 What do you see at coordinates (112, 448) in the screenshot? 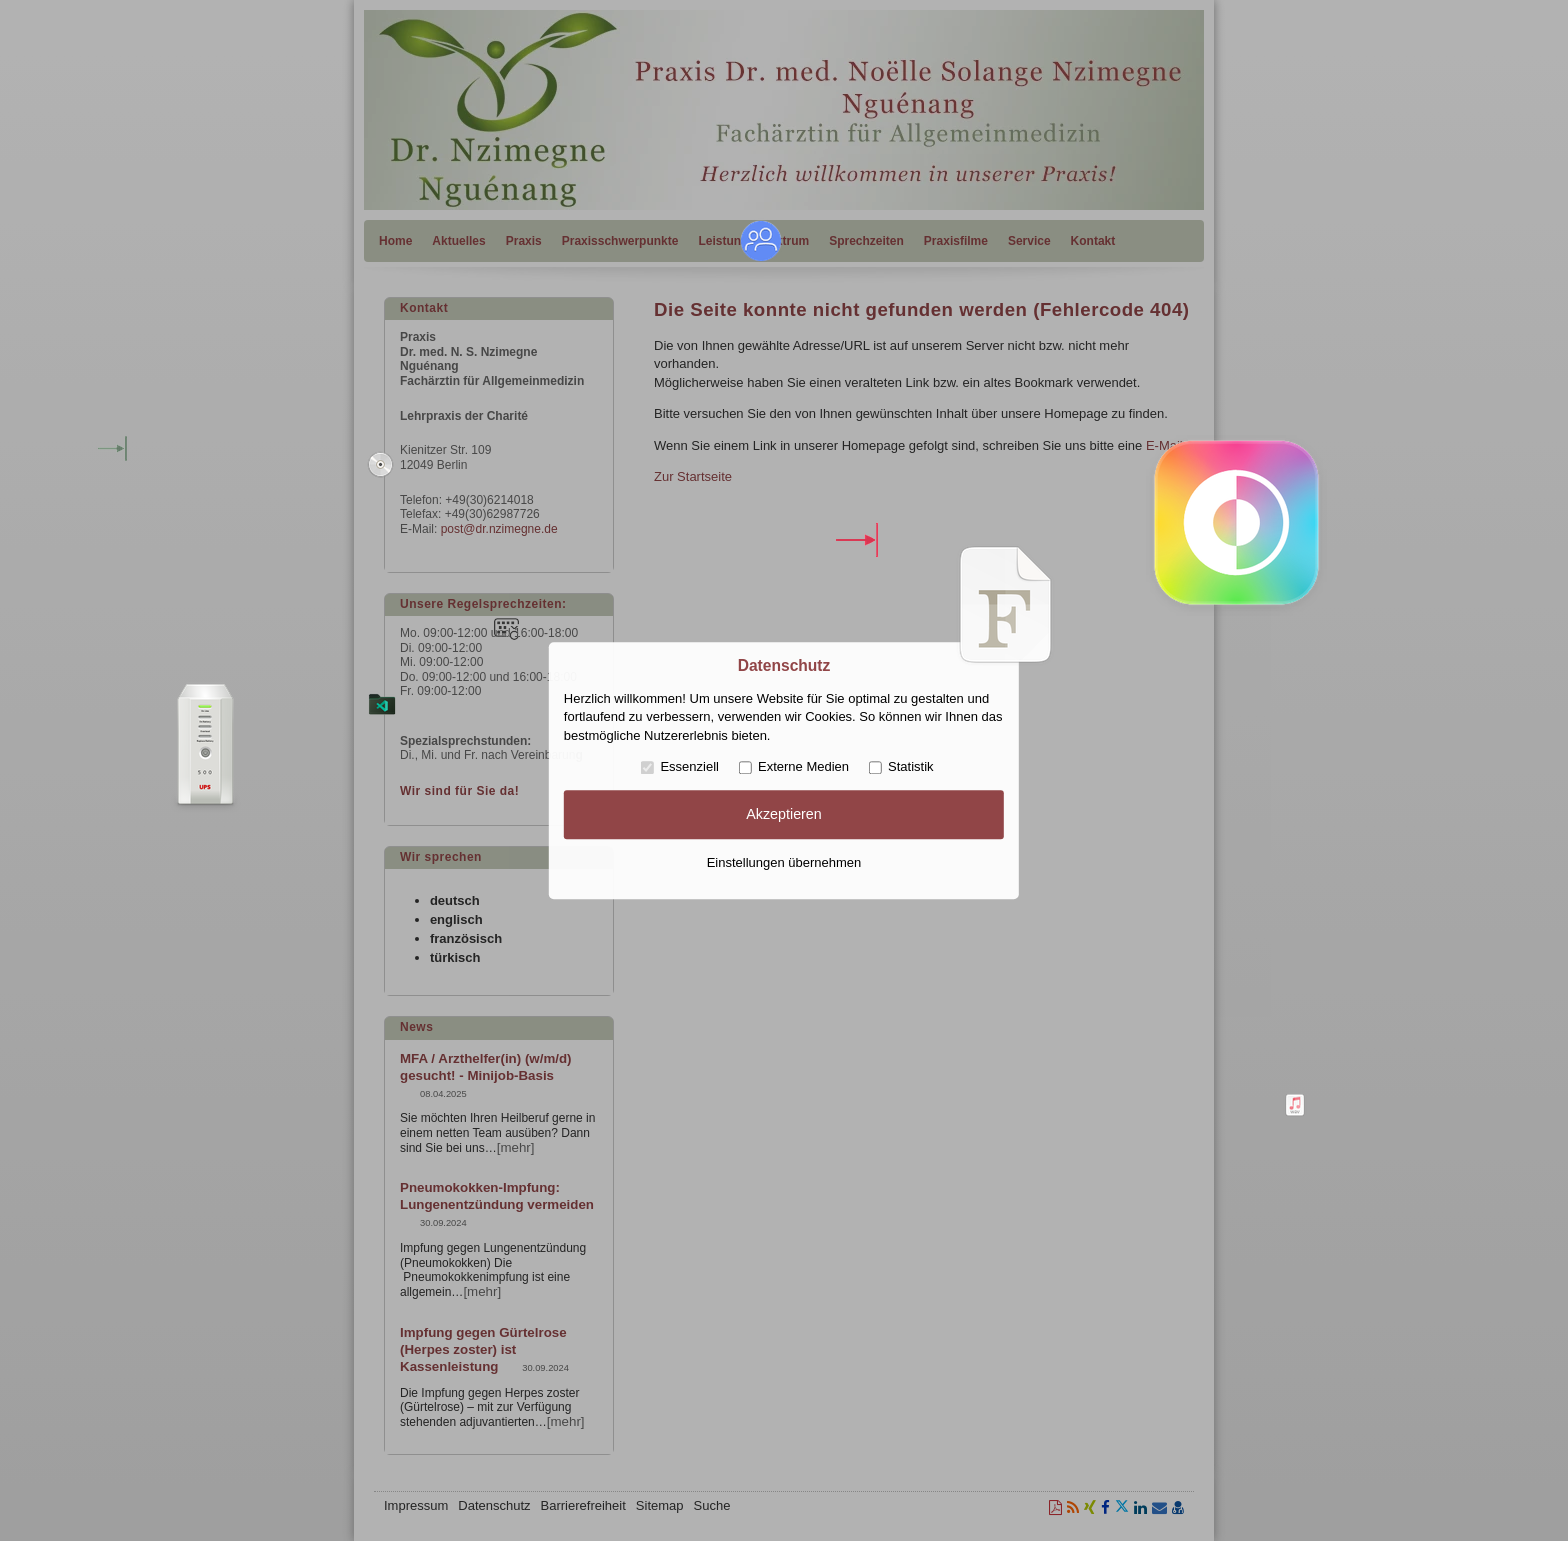
I see `jump to the last item in a list` at bounding box center [112, 448].